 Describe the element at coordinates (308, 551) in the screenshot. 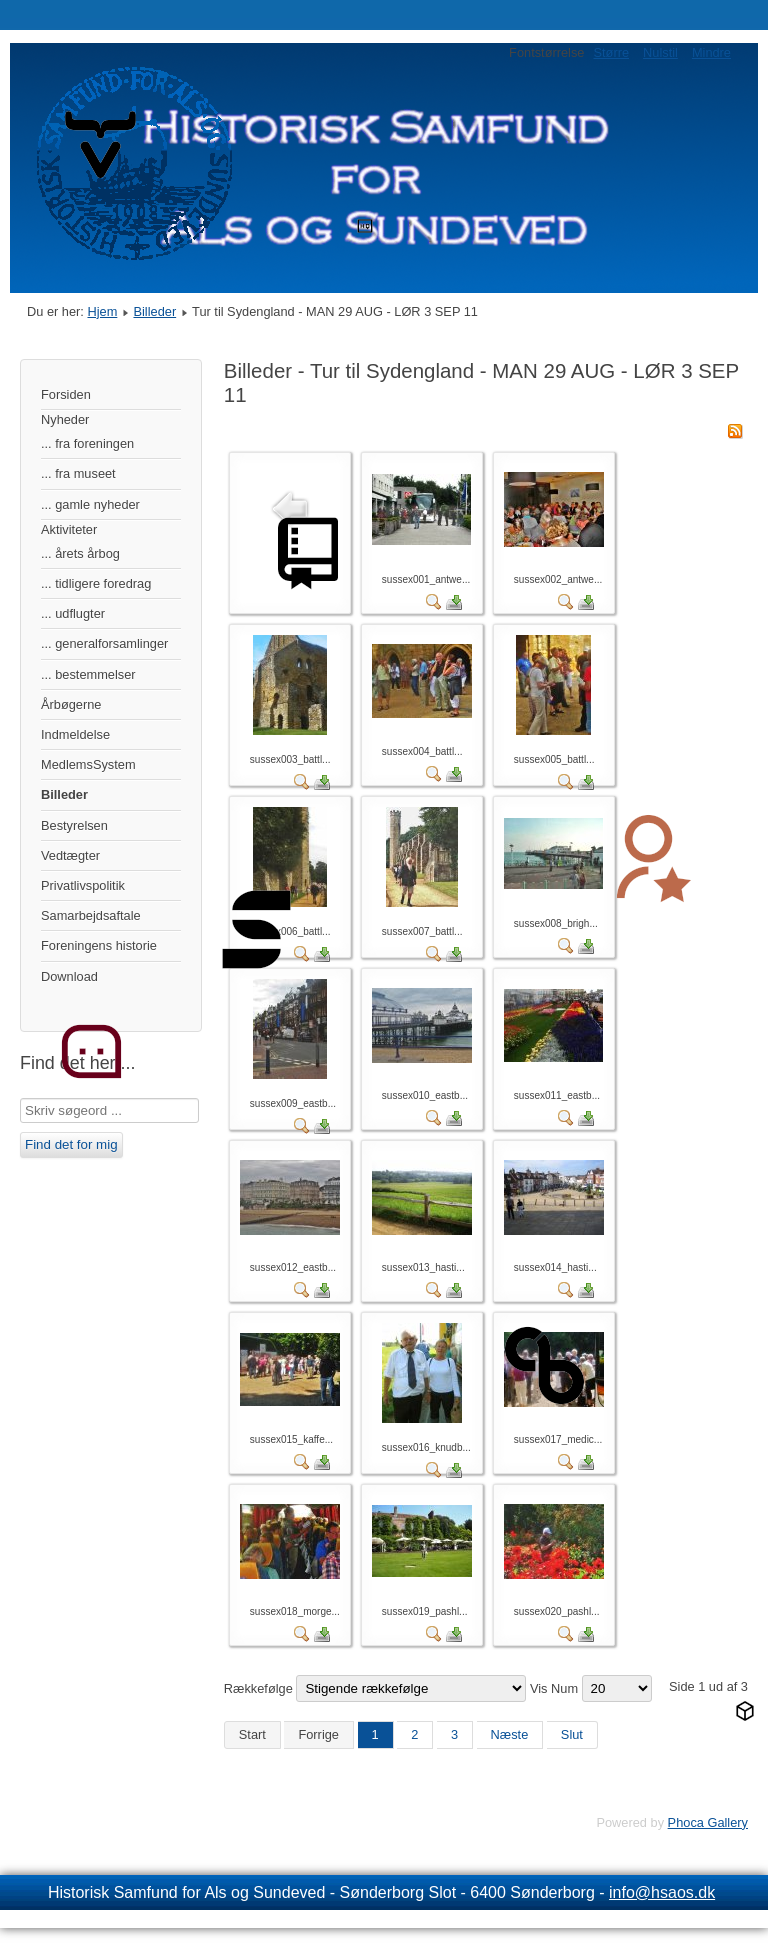

I see `access a git repository` at that location.